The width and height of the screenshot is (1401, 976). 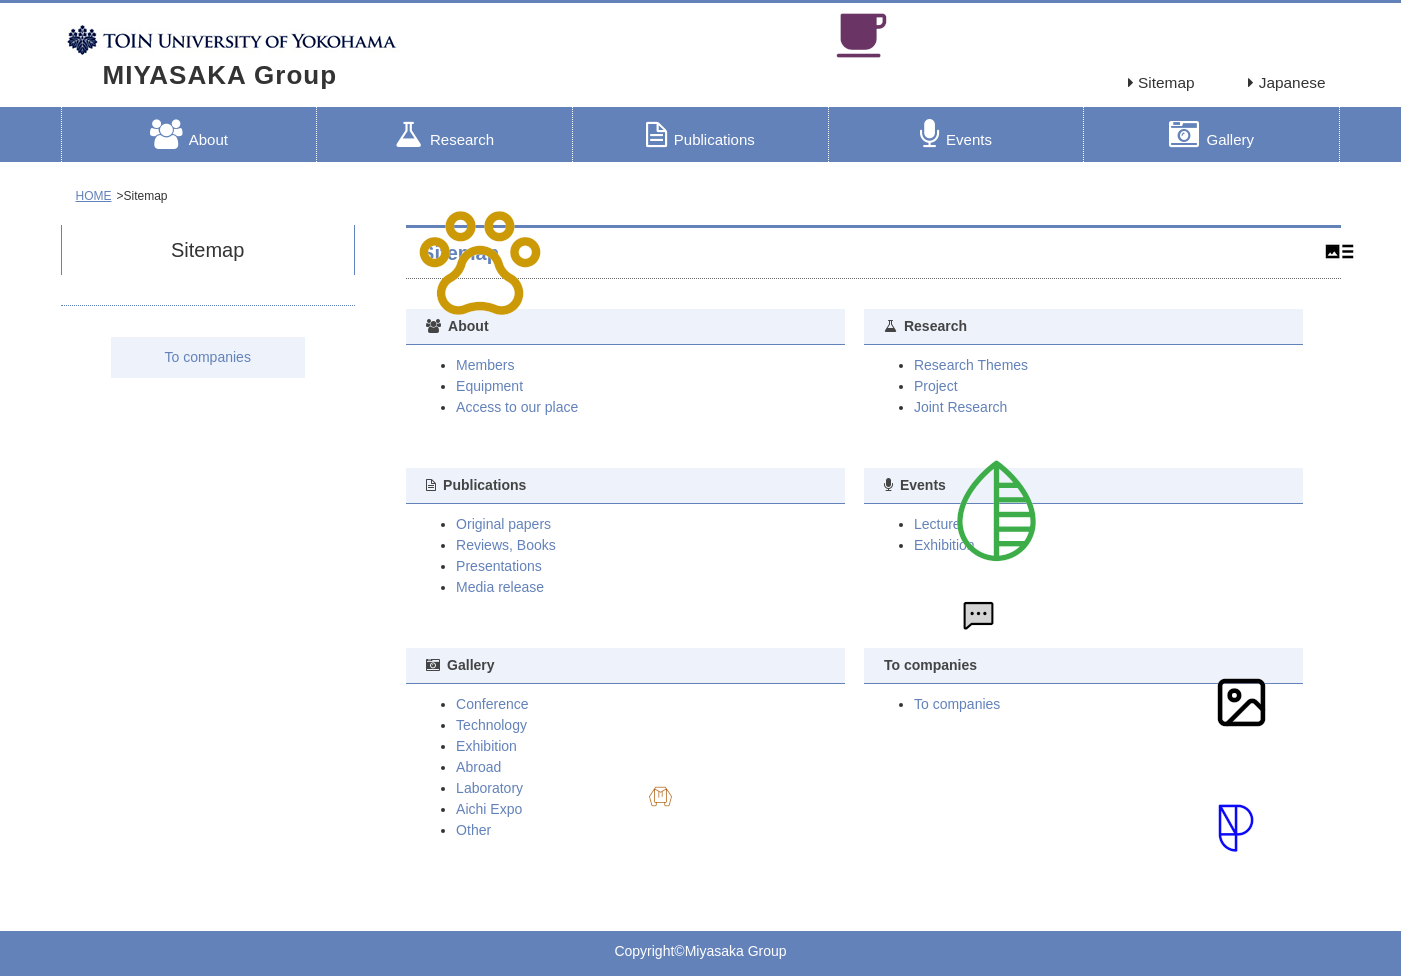 What do you see at coordinates (861, 36) in the screenshot?
I see `find nearby coffee shops or cafes` at bounding box center [861, 36].